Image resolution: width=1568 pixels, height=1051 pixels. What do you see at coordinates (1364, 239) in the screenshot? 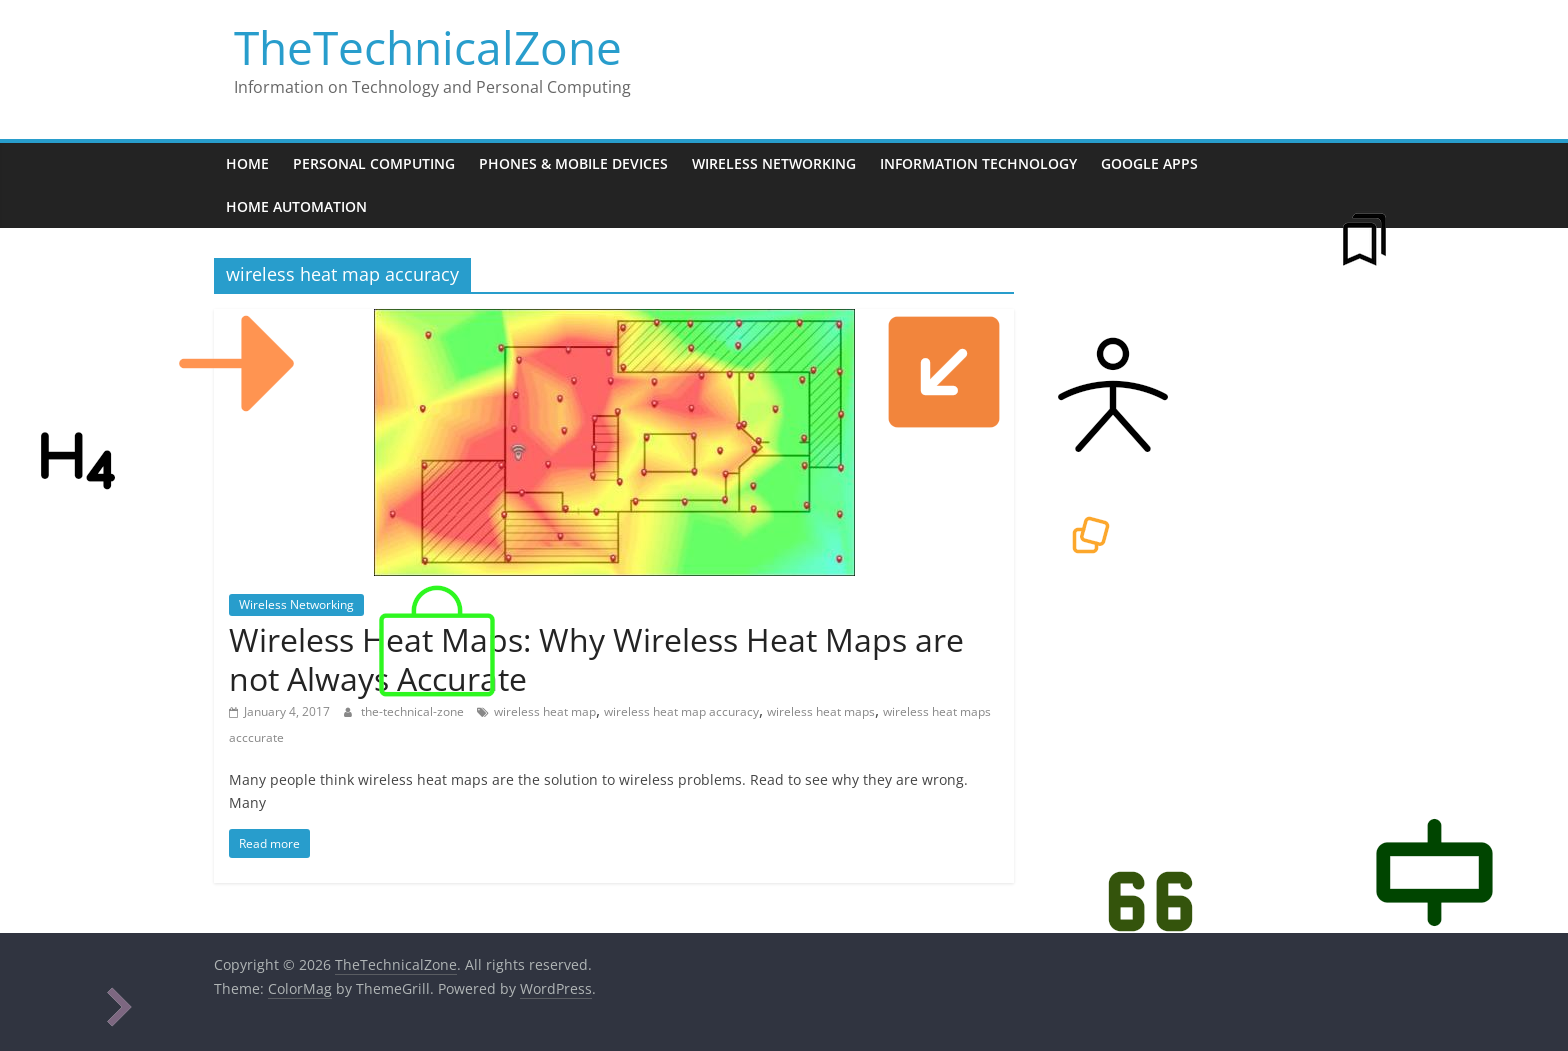
I see `view all saved bookmarks` at bounding box center [1364, 239].